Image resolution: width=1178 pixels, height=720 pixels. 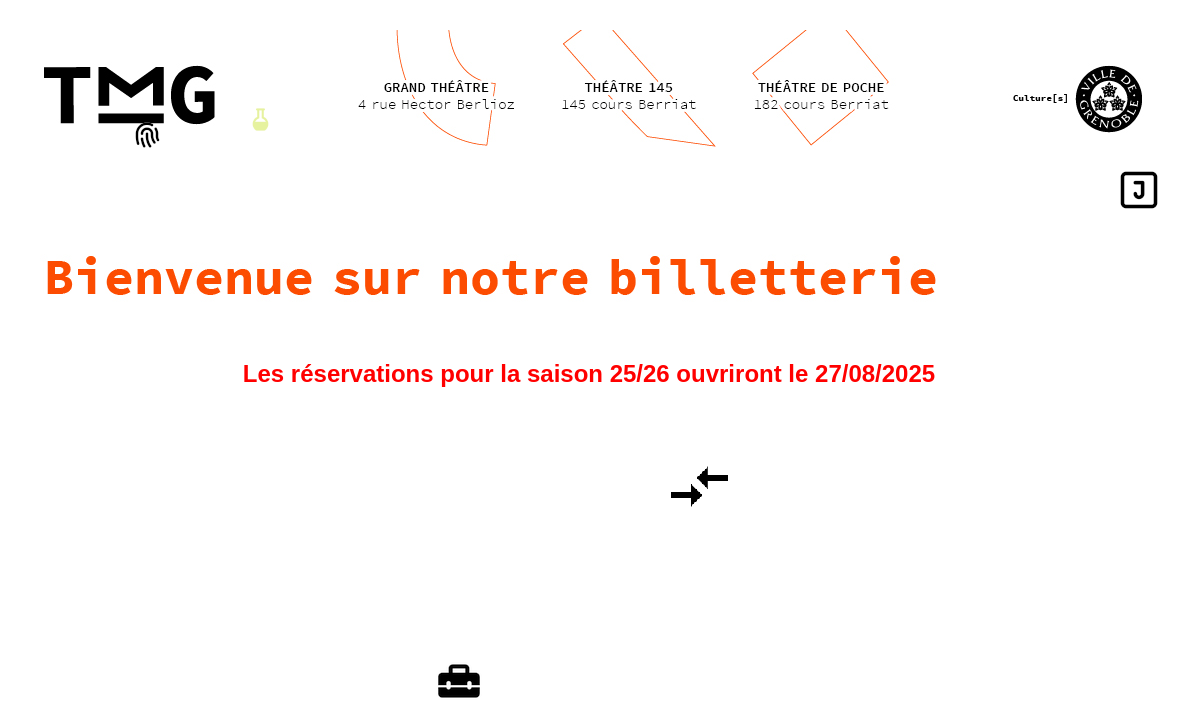 I want to click on compare two items or selections, so click(x=699, y=486).